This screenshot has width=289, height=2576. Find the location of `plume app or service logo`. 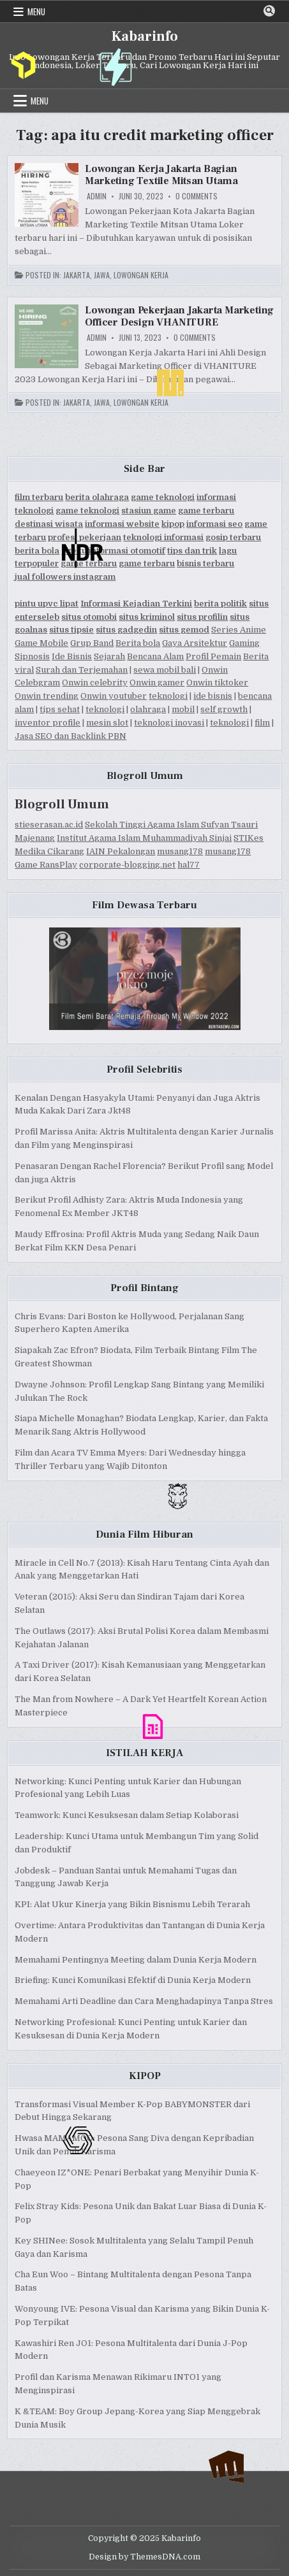

plume app or service logo is located at coordinates (78, 2140).